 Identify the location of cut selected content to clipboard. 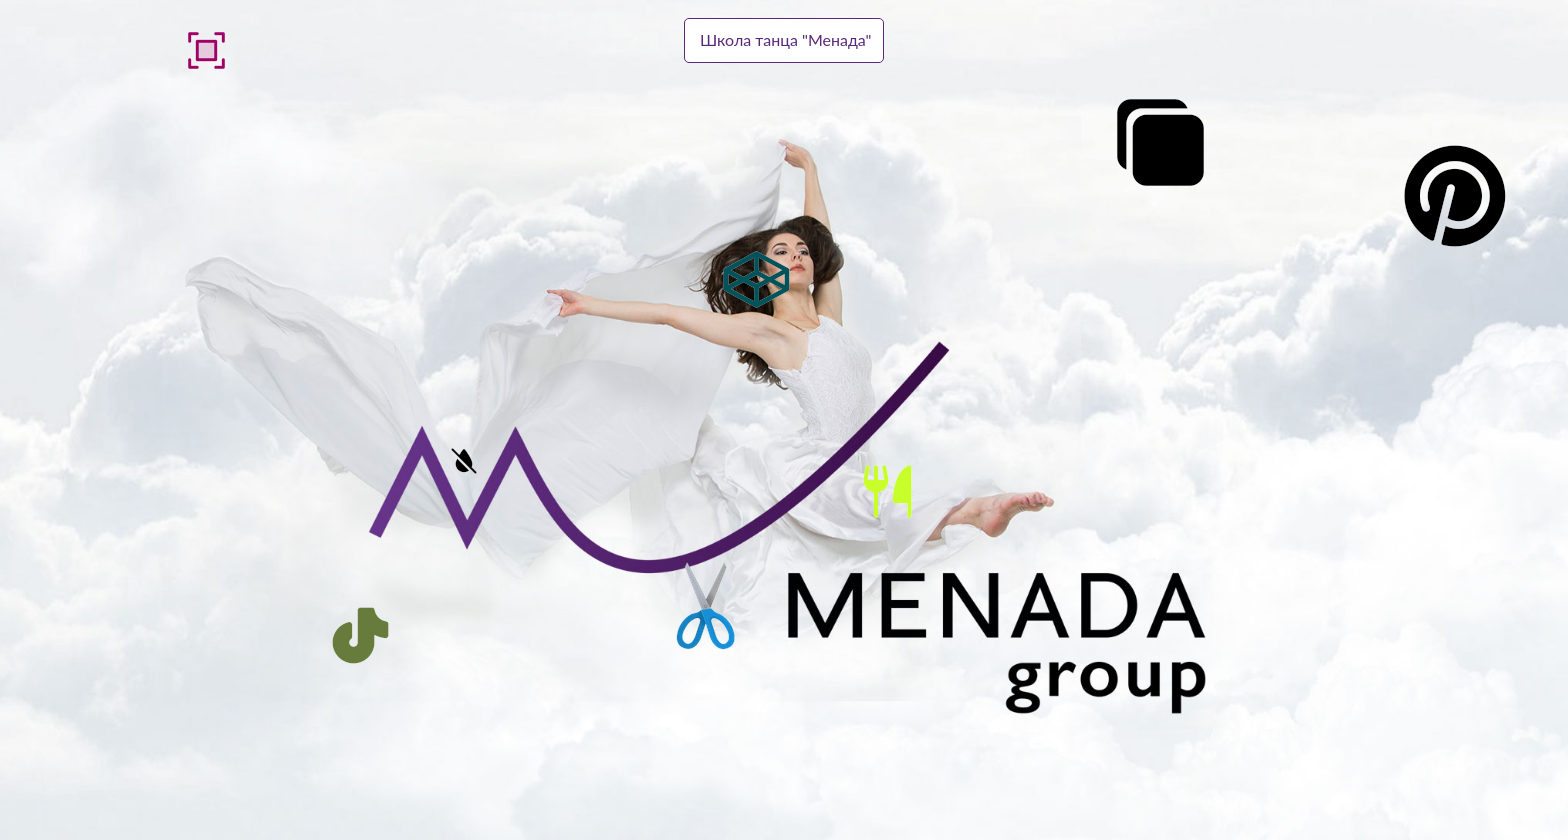
(706, 605).